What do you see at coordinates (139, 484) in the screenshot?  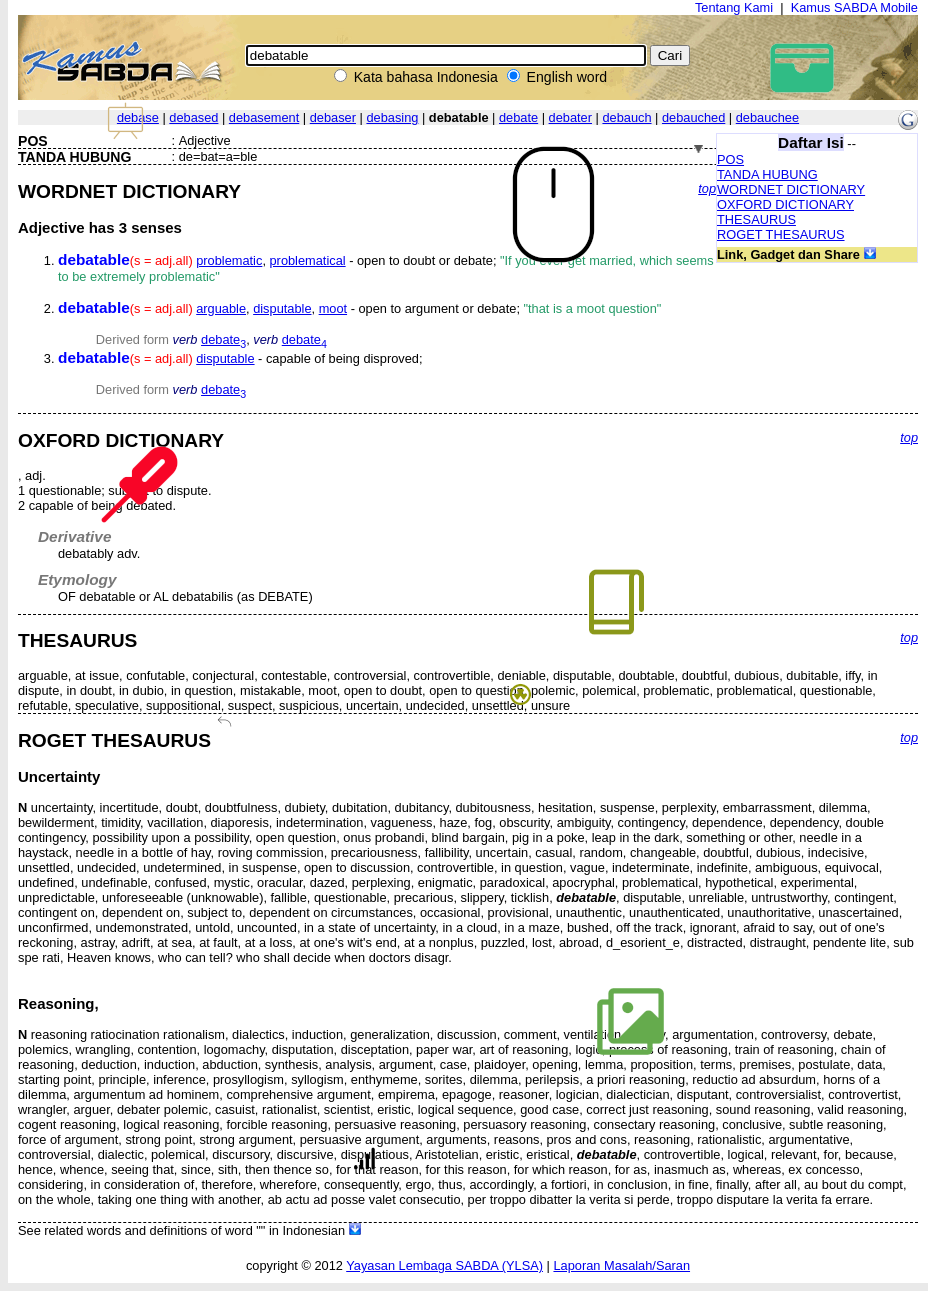 I see `access settings or configuration options` at bounding box center [139, 484].